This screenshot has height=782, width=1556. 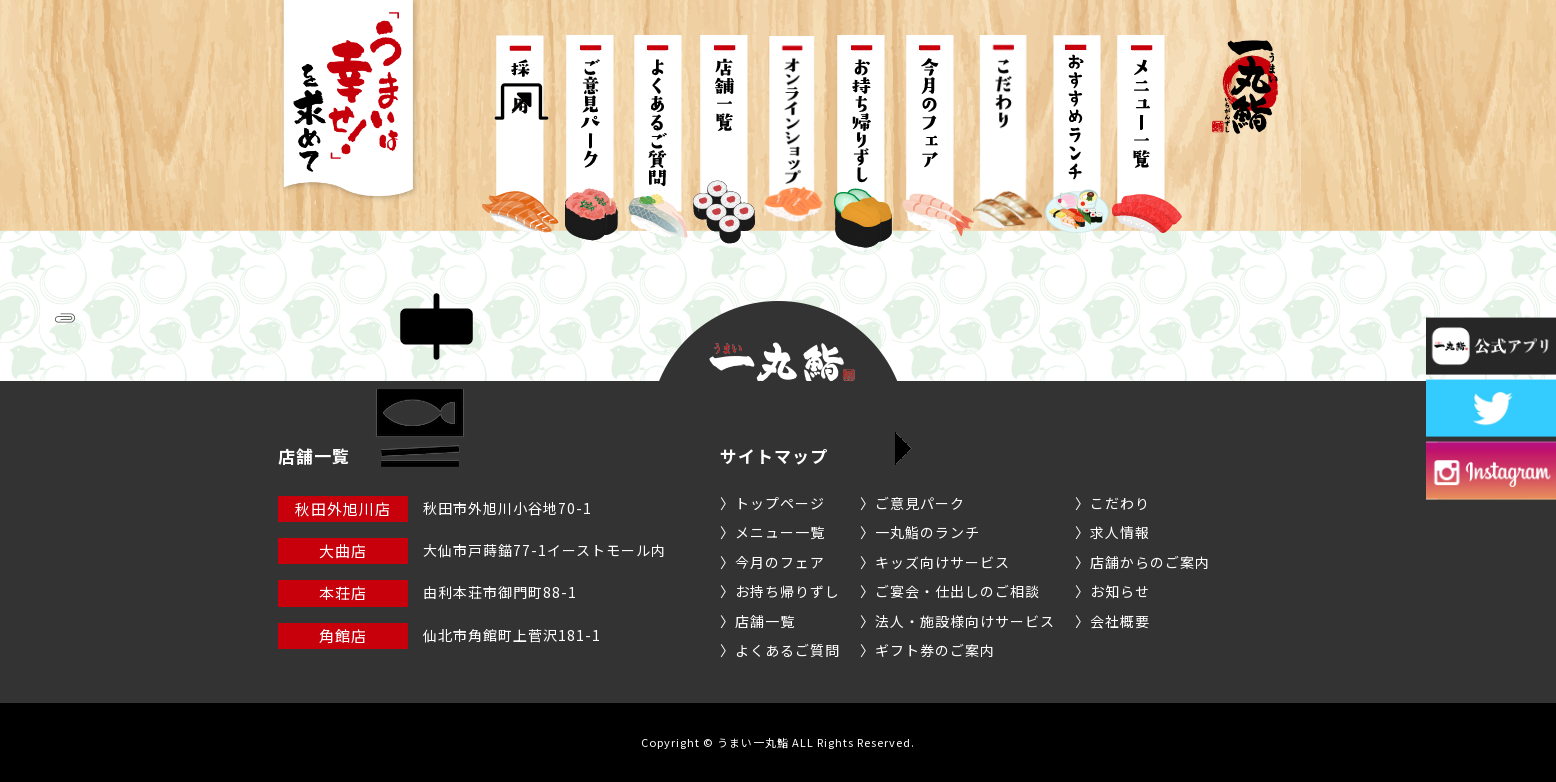 What do you see at coordinates (521, 101) in the screenshot?
I see `open link in a new tab` at bounding box center [521, 101].